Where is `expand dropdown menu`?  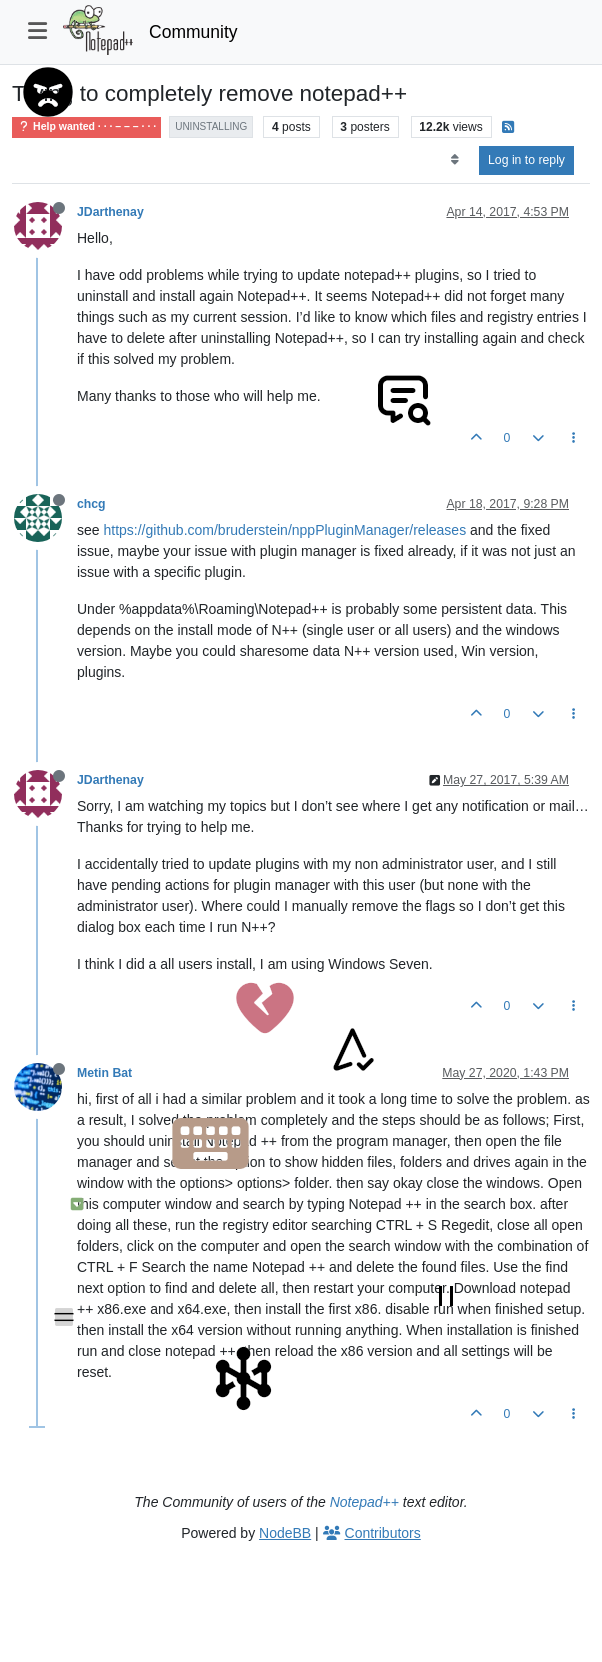 expand dropdown menu is located at coordinates (77, 1204).